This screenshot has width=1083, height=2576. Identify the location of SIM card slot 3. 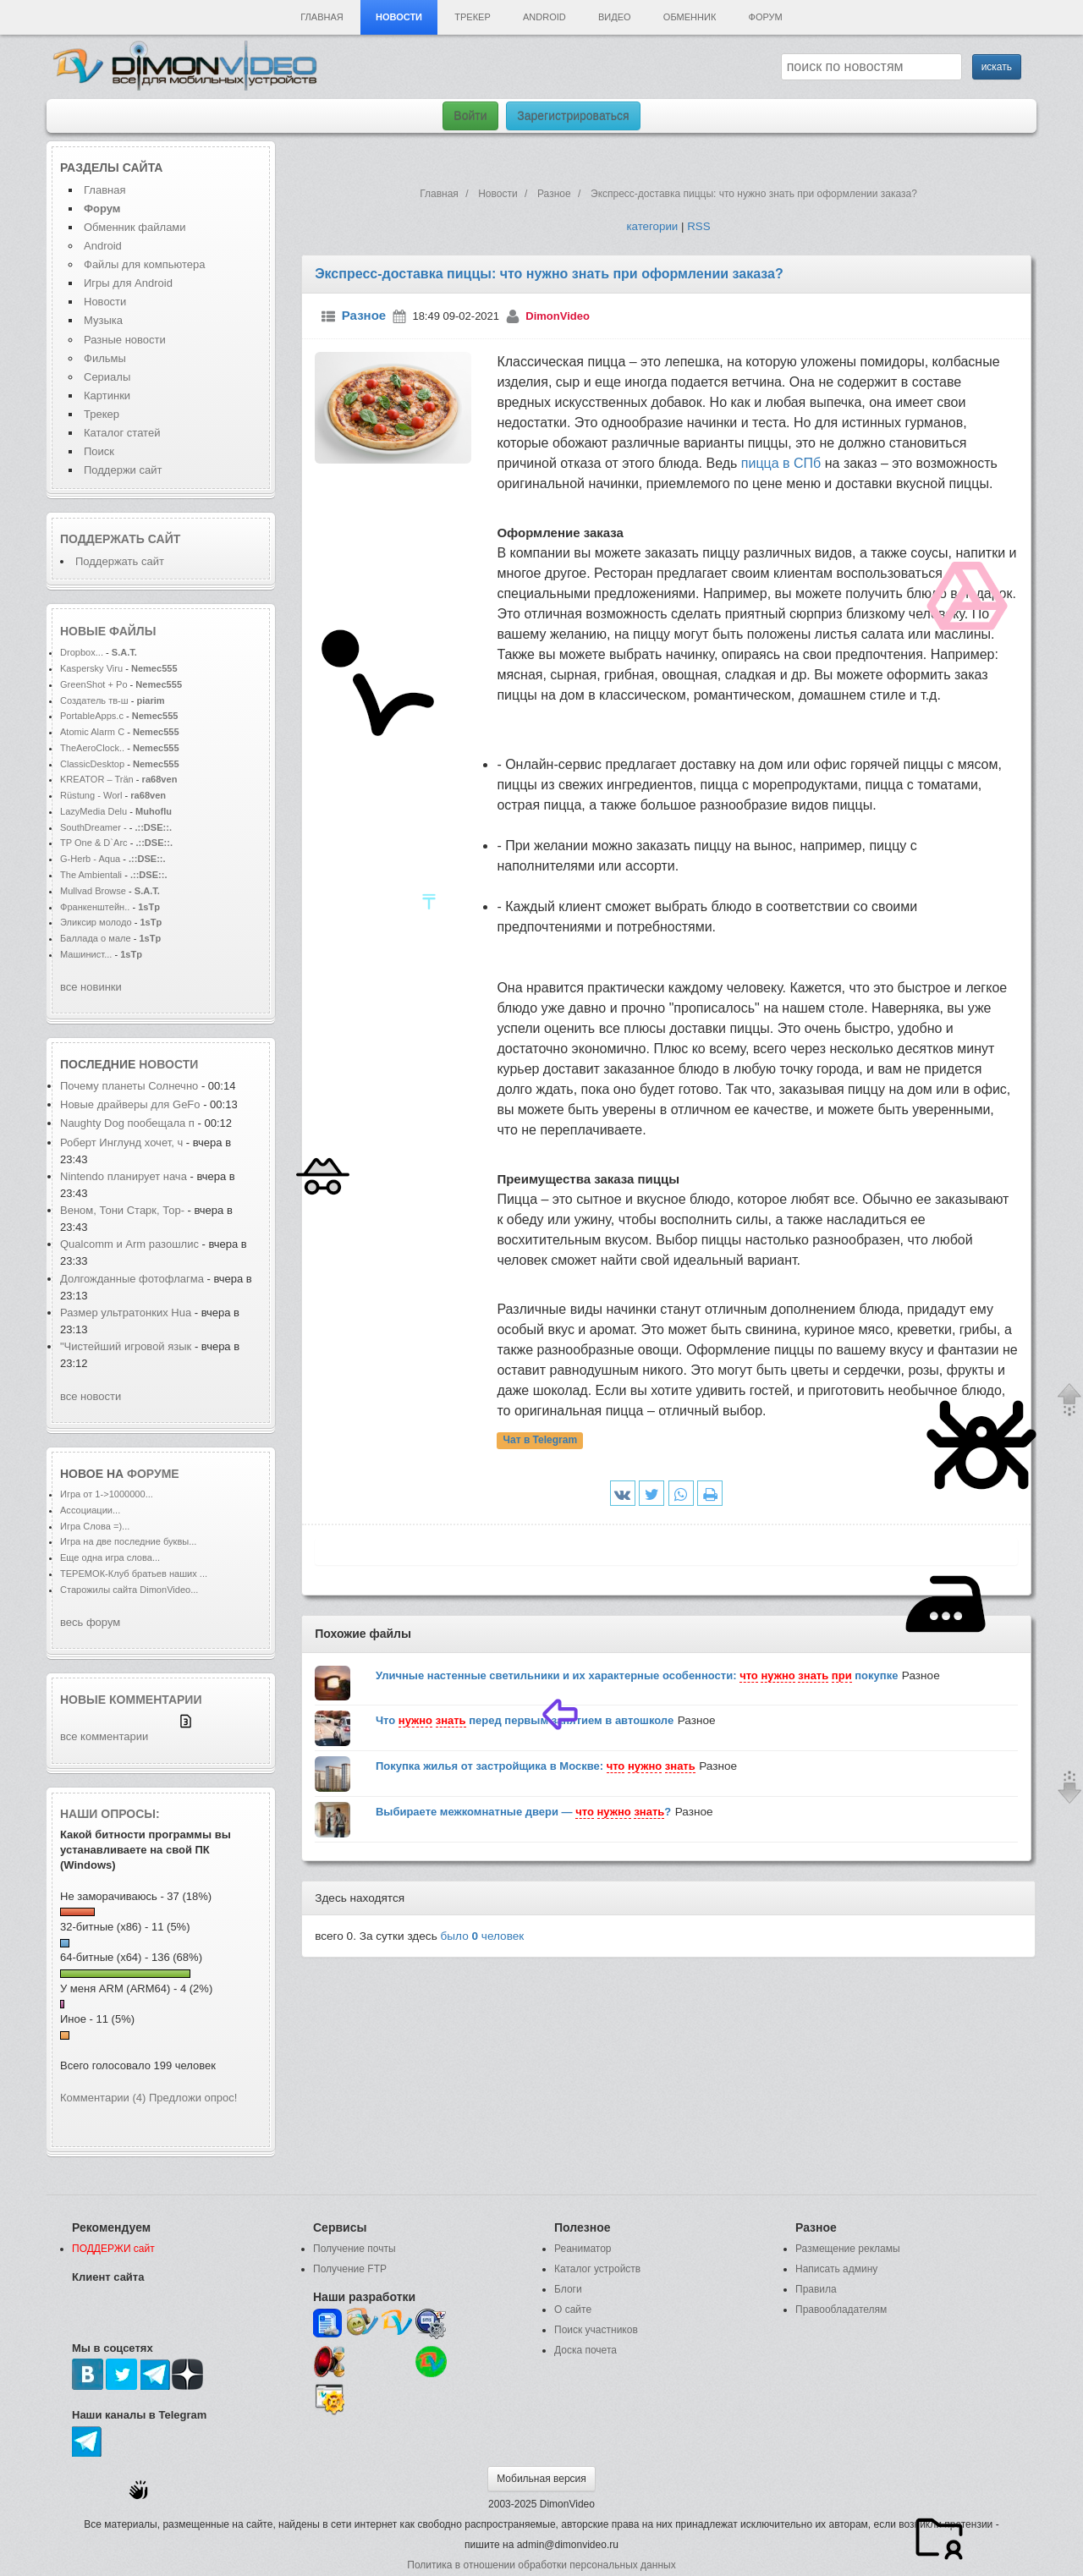
(185, 1721).